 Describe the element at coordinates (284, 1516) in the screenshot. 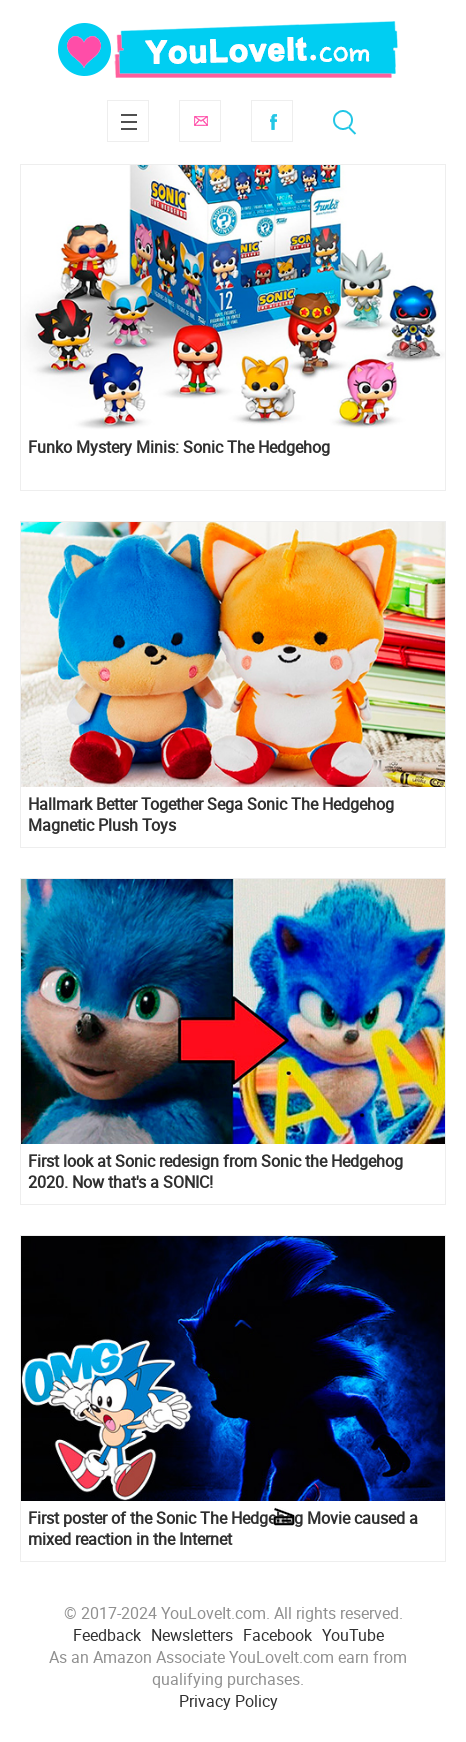

I see `scan a document or image` at that location.